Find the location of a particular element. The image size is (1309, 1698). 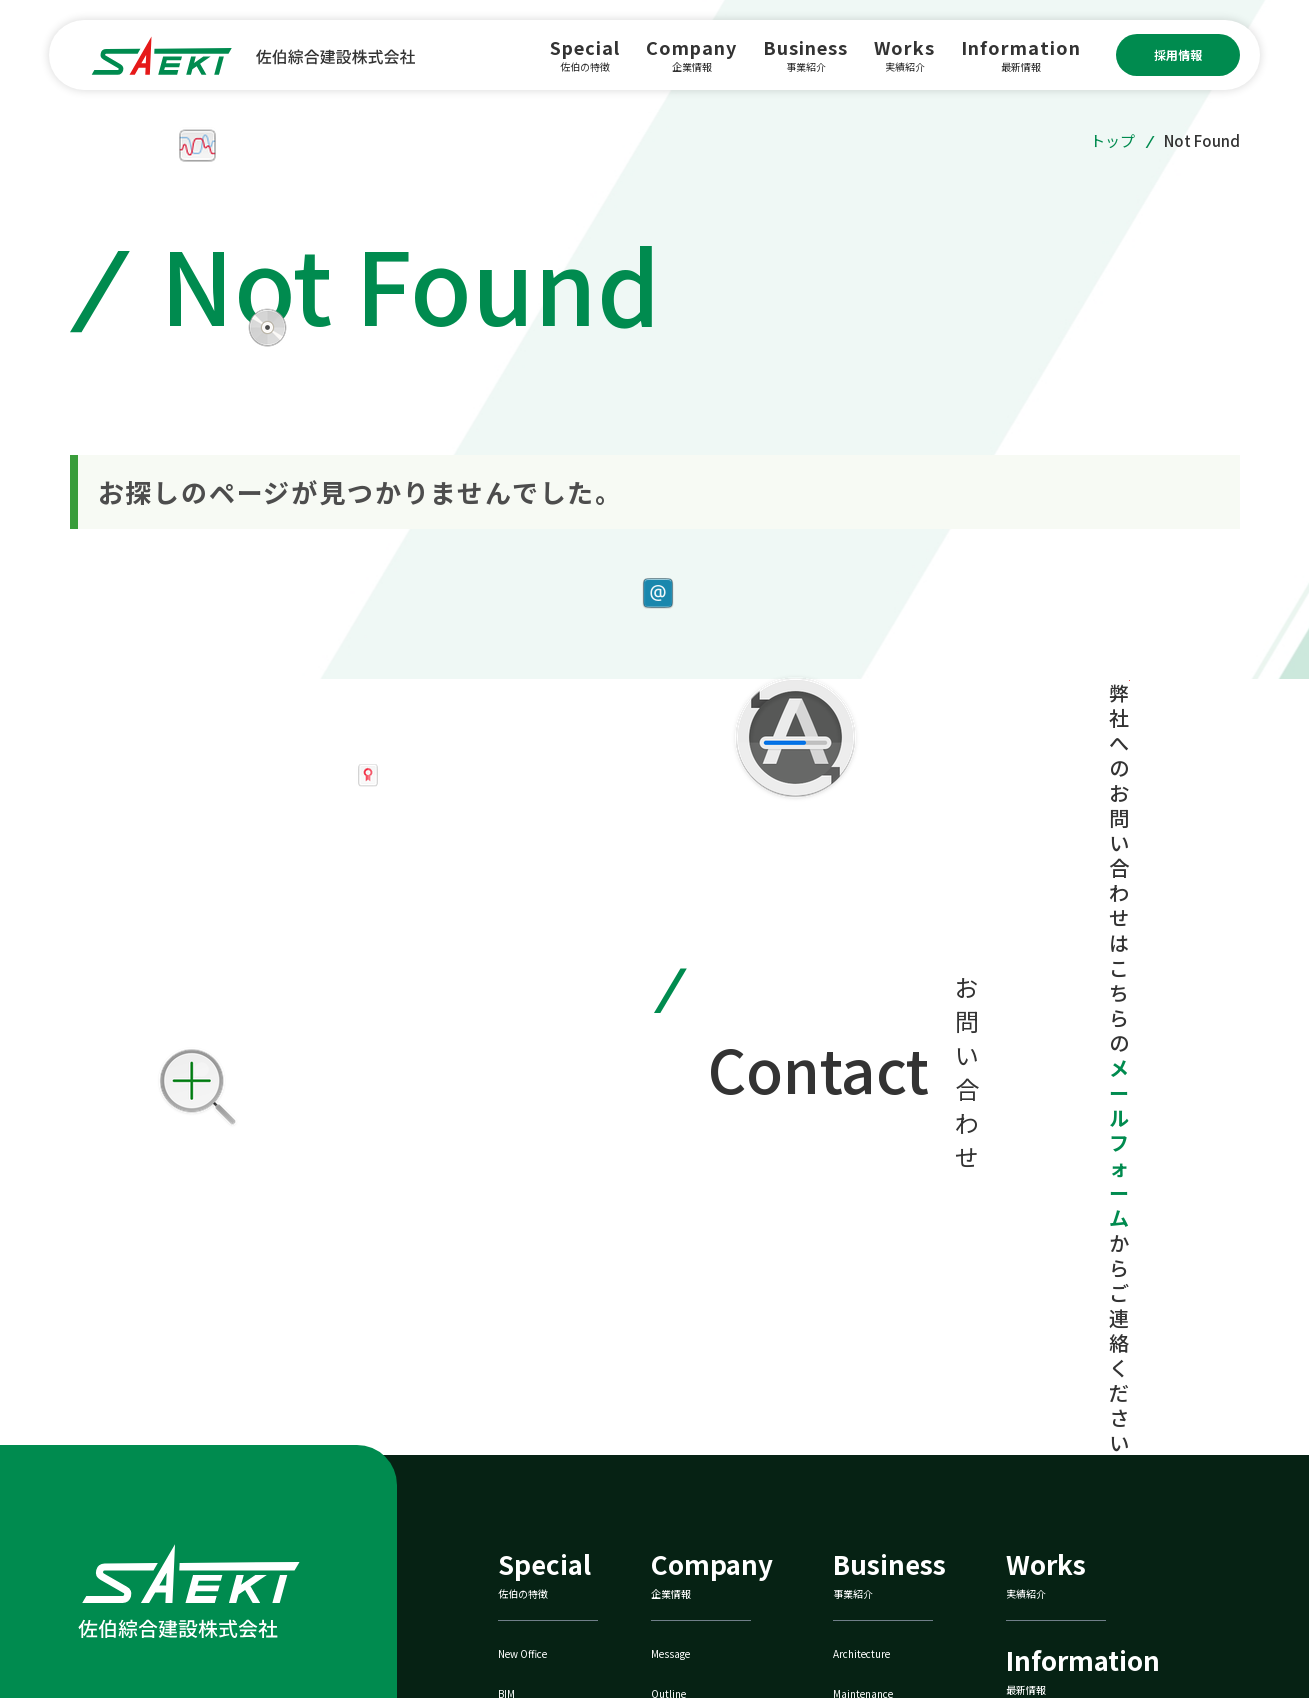

view power usage statistics and graphs is located at coordinates (197, 145).